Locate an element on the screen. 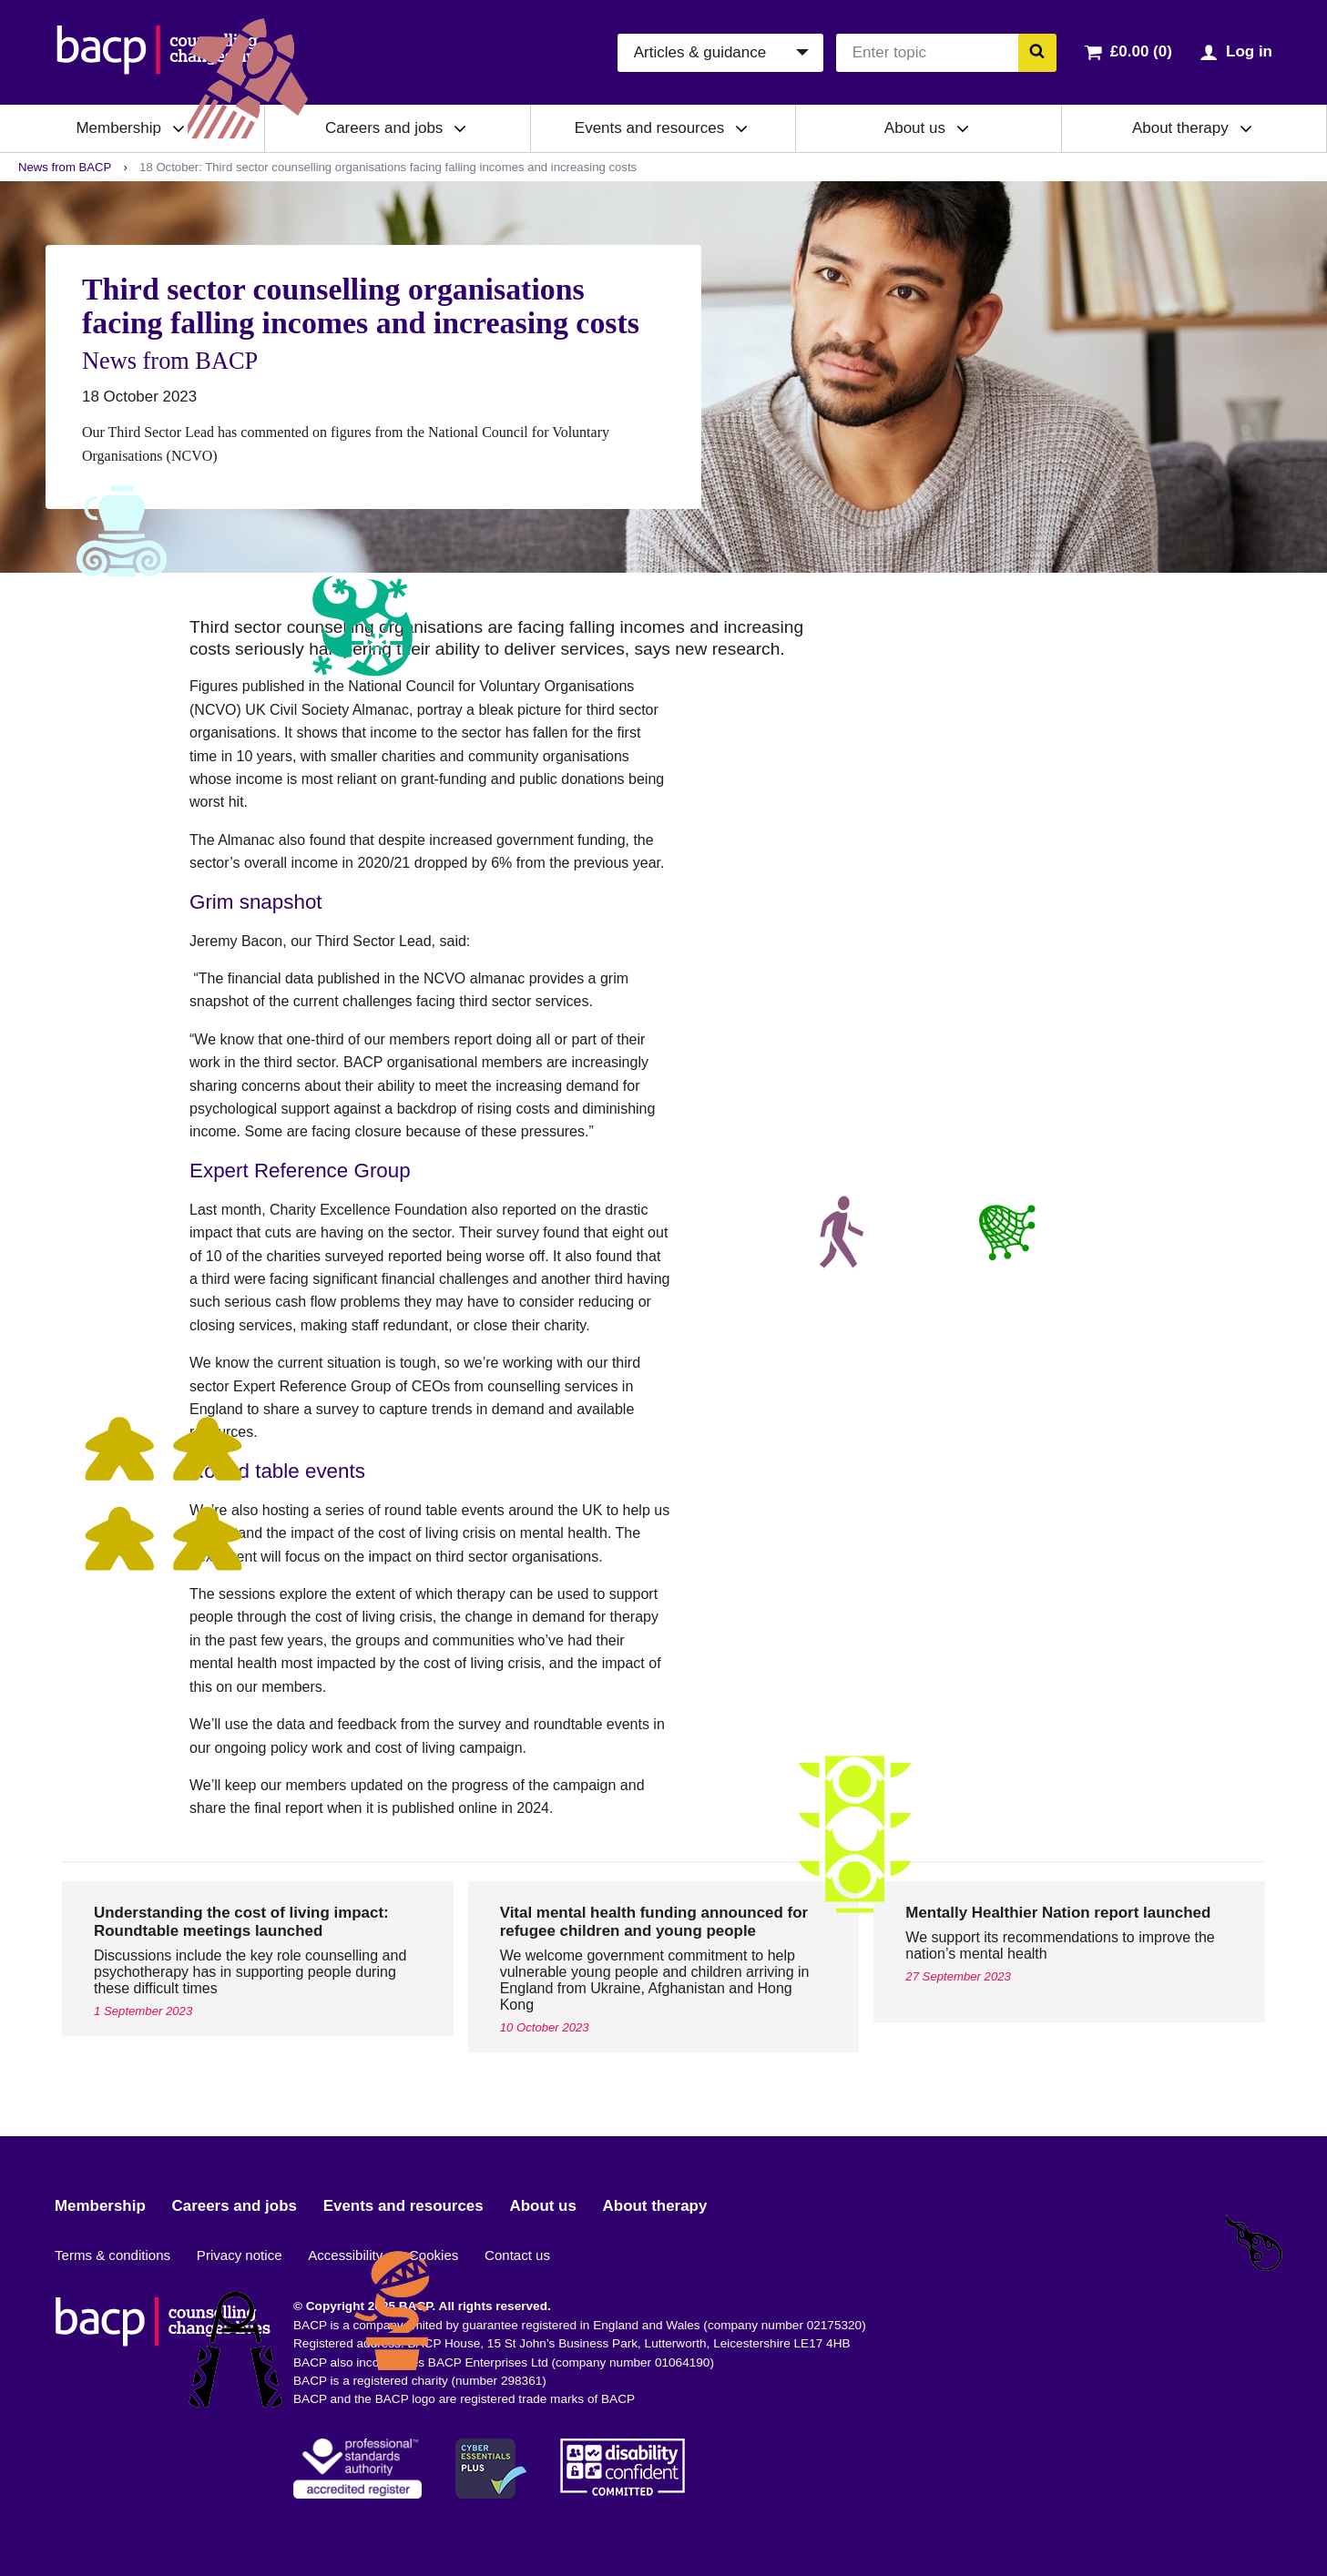 The image size is (1327, 2576). activate jetpack or boost ability is located at coordinates (248, 77).